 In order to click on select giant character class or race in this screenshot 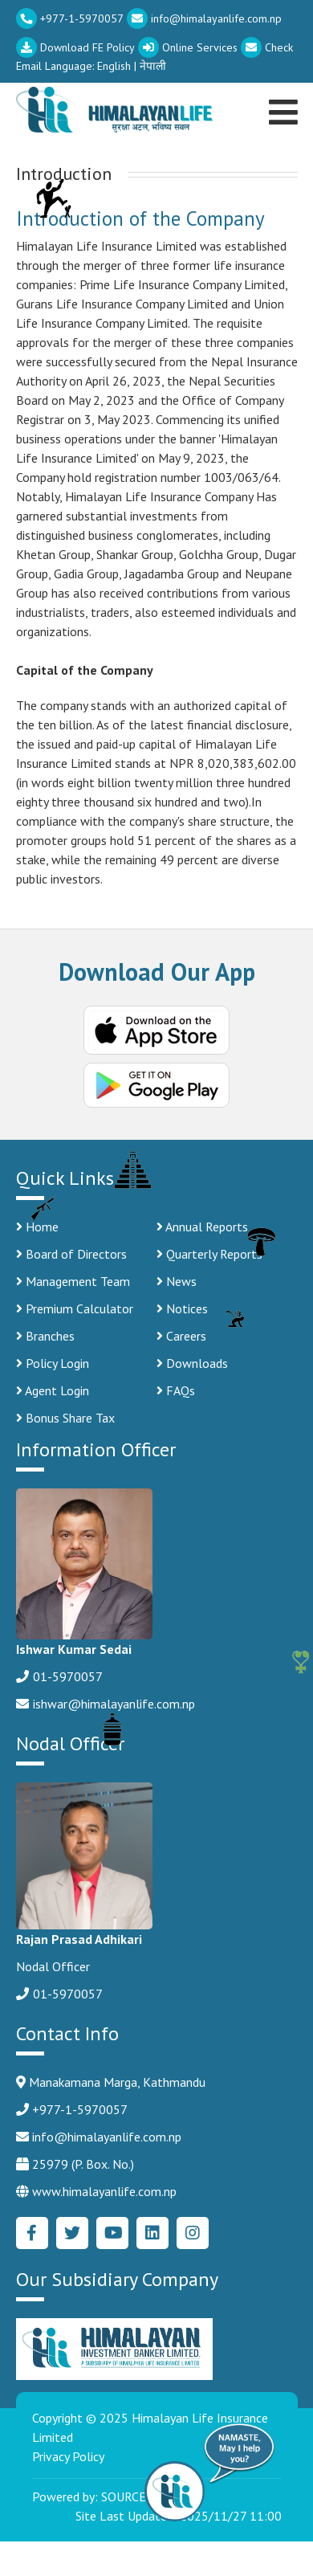, I will do `click(54, 198)`.